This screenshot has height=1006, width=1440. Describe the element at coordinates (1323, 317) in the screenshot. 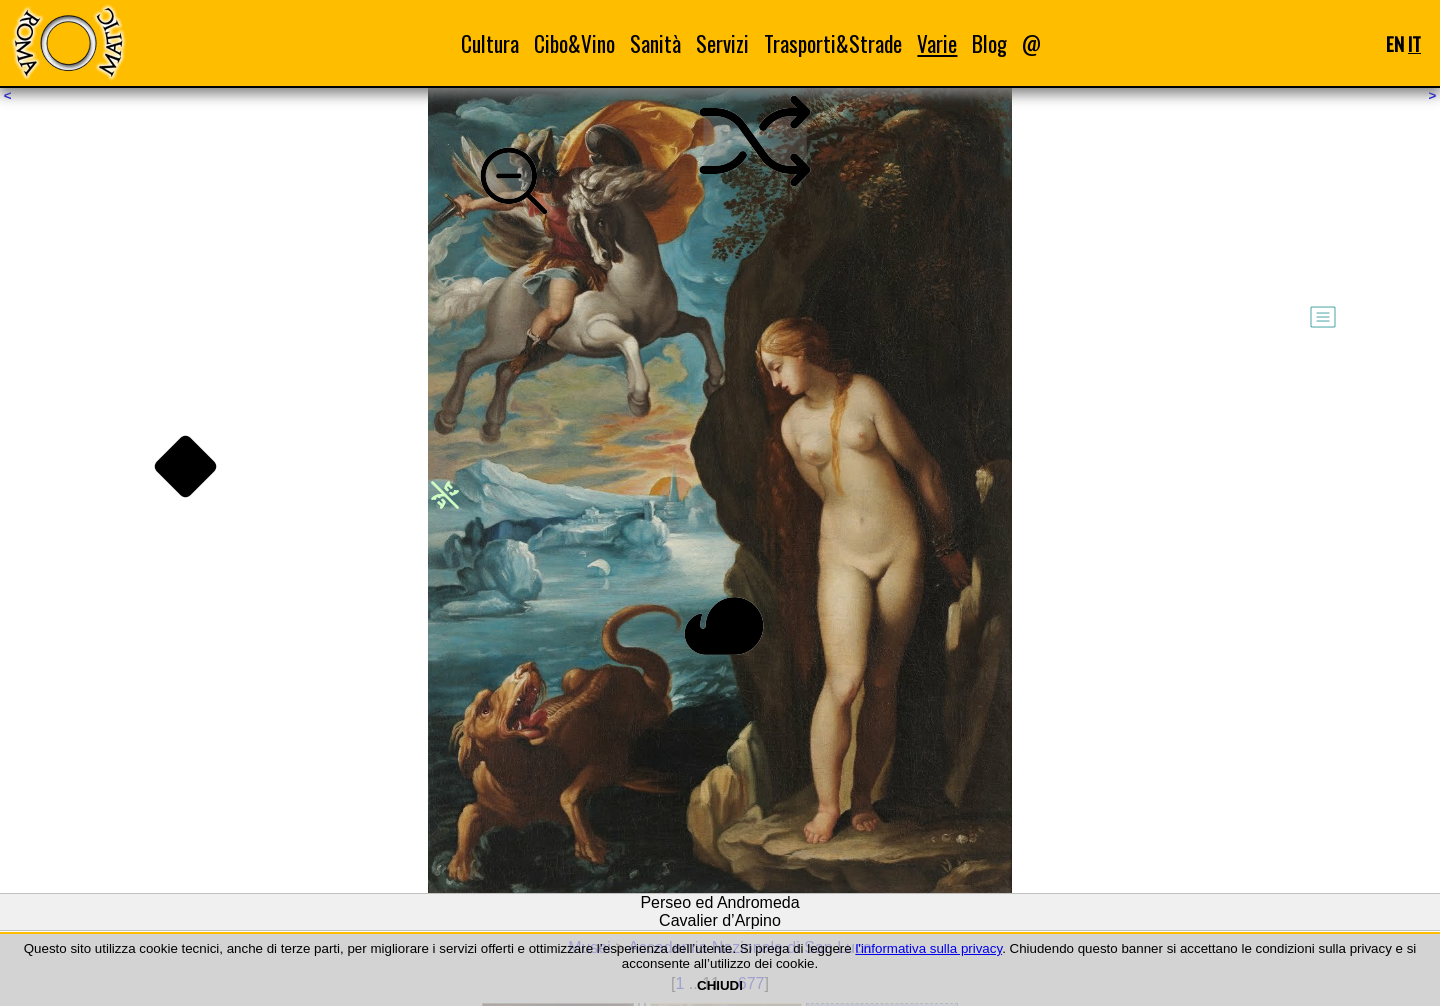

I see `view article or document content` at that location.